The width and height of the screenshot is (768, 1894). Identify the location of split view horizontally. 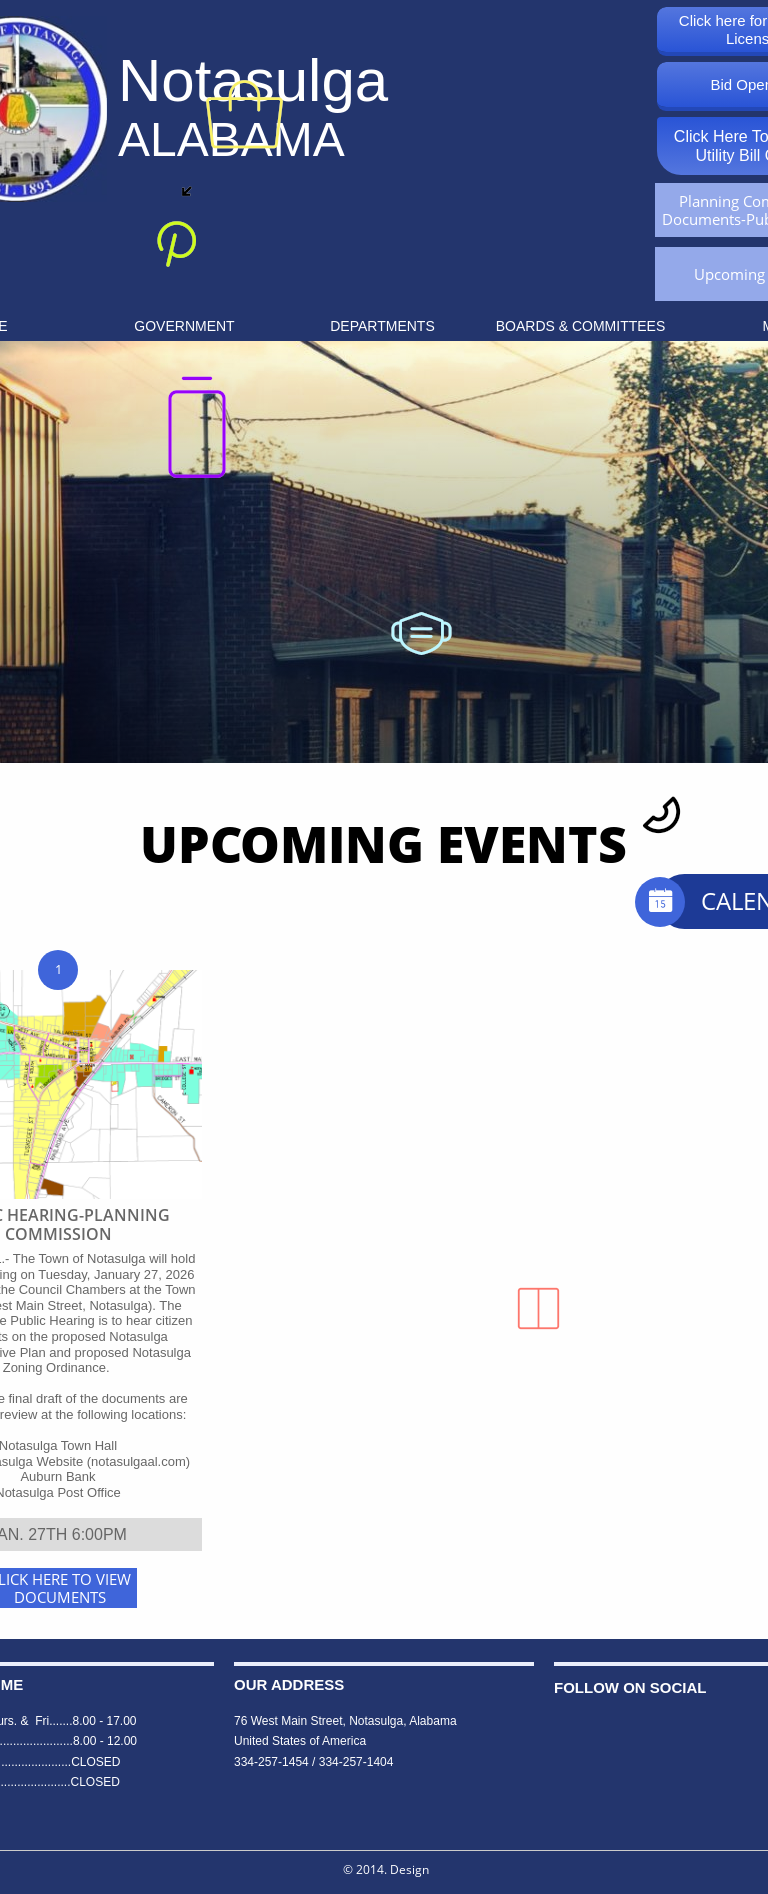
(538, 1308).